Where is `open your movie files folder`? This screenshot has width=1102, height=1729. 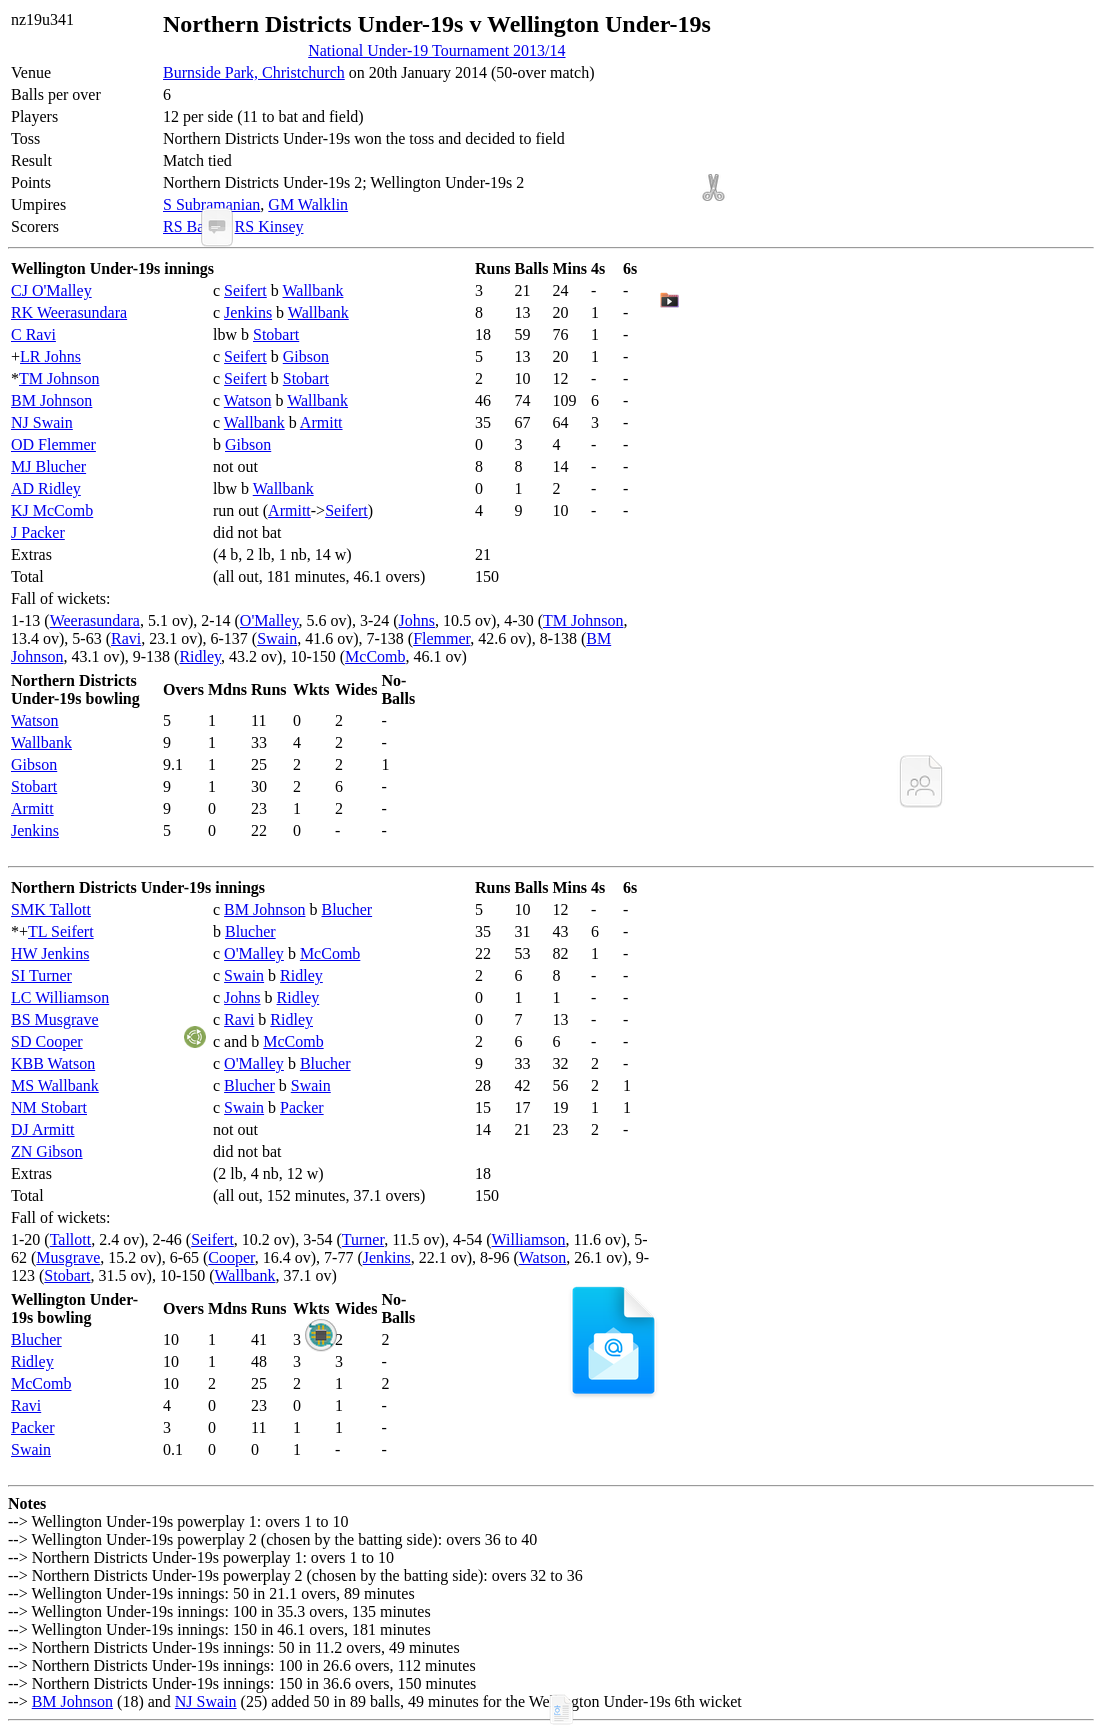 open your movie files folder is located at coordinates (669, 300).